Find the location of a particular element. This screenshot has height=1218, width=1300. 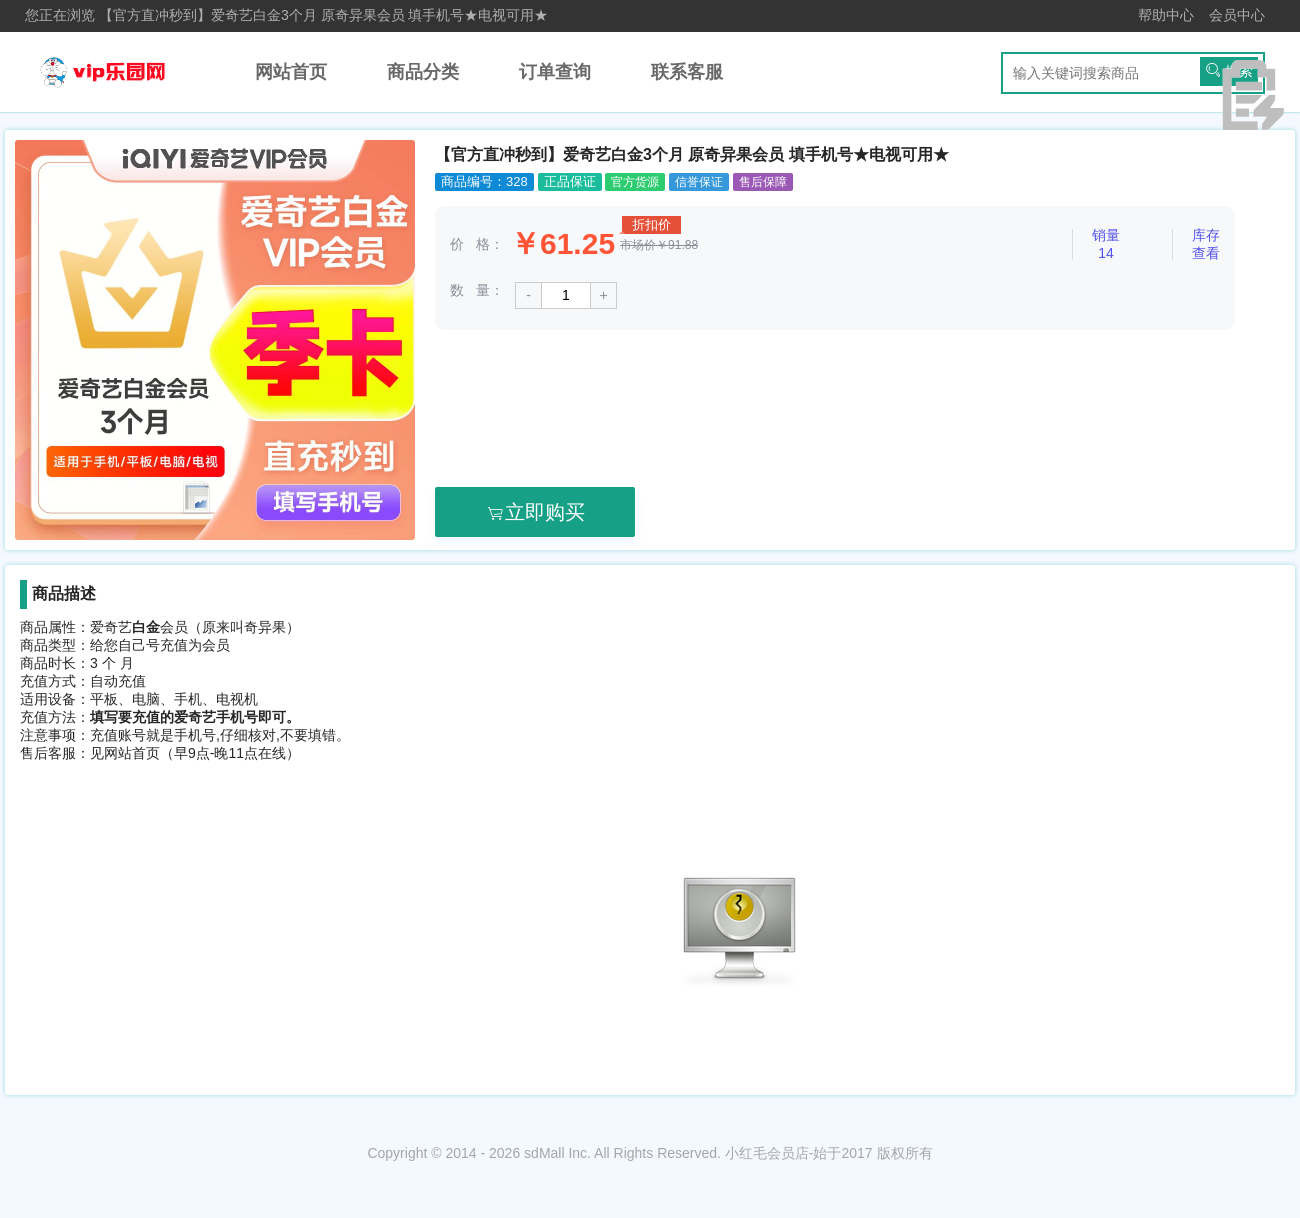

battery fully charged and currently charging is located at coordinates (1249, 95).